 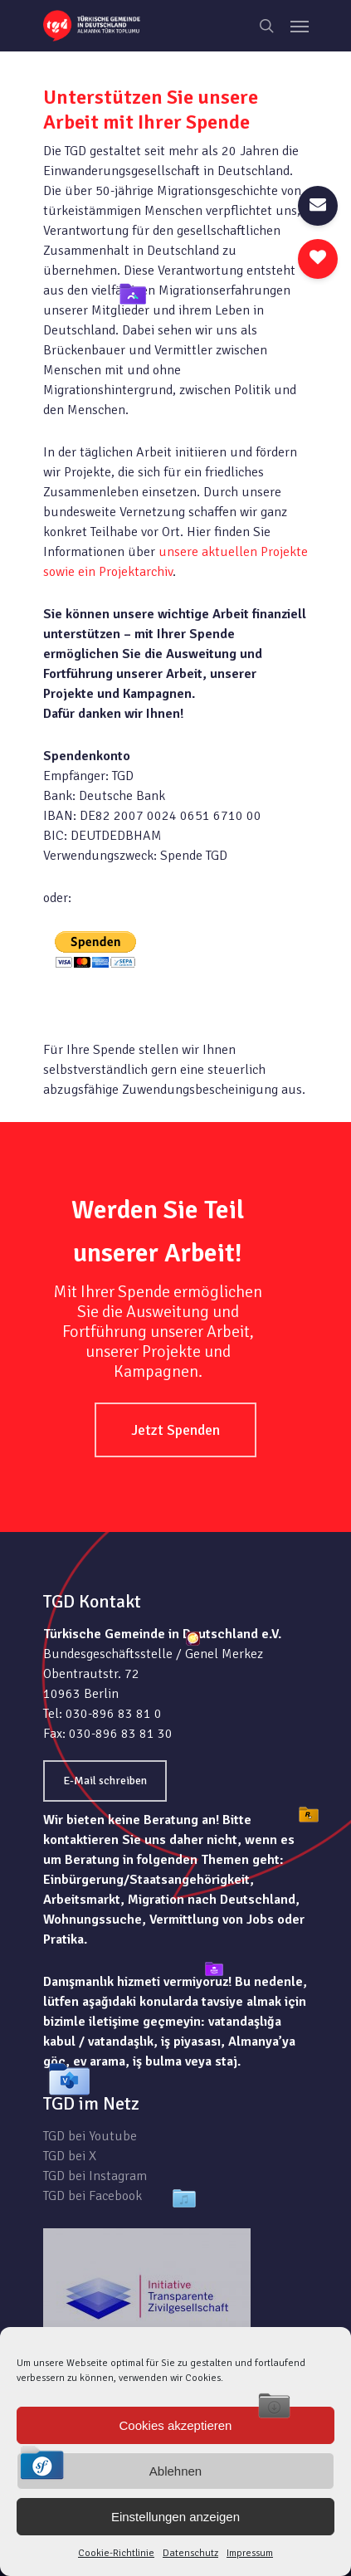 I want to click on open folder containing microsoft visio files, so click(x=69, y=2080).